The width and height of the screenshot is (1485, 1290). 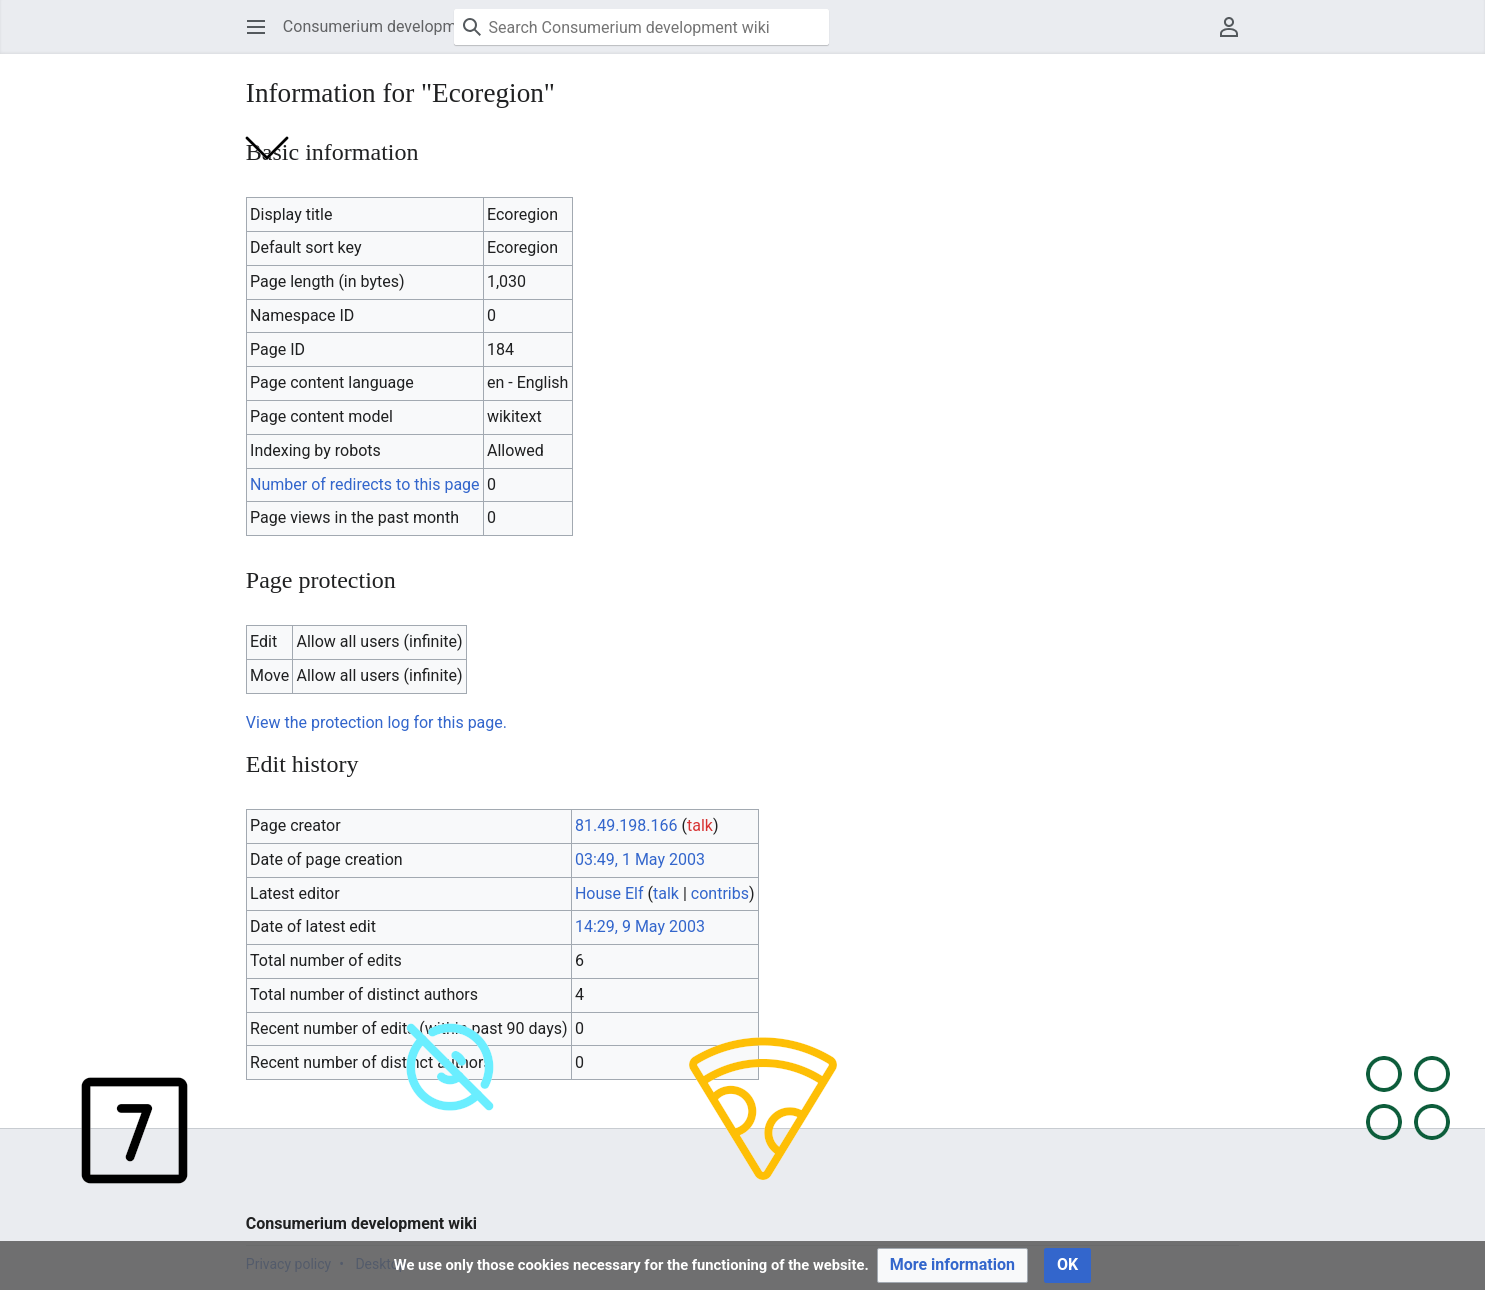 I want to click on open app drawer or menu grid, so click(x=1408, y=1098).